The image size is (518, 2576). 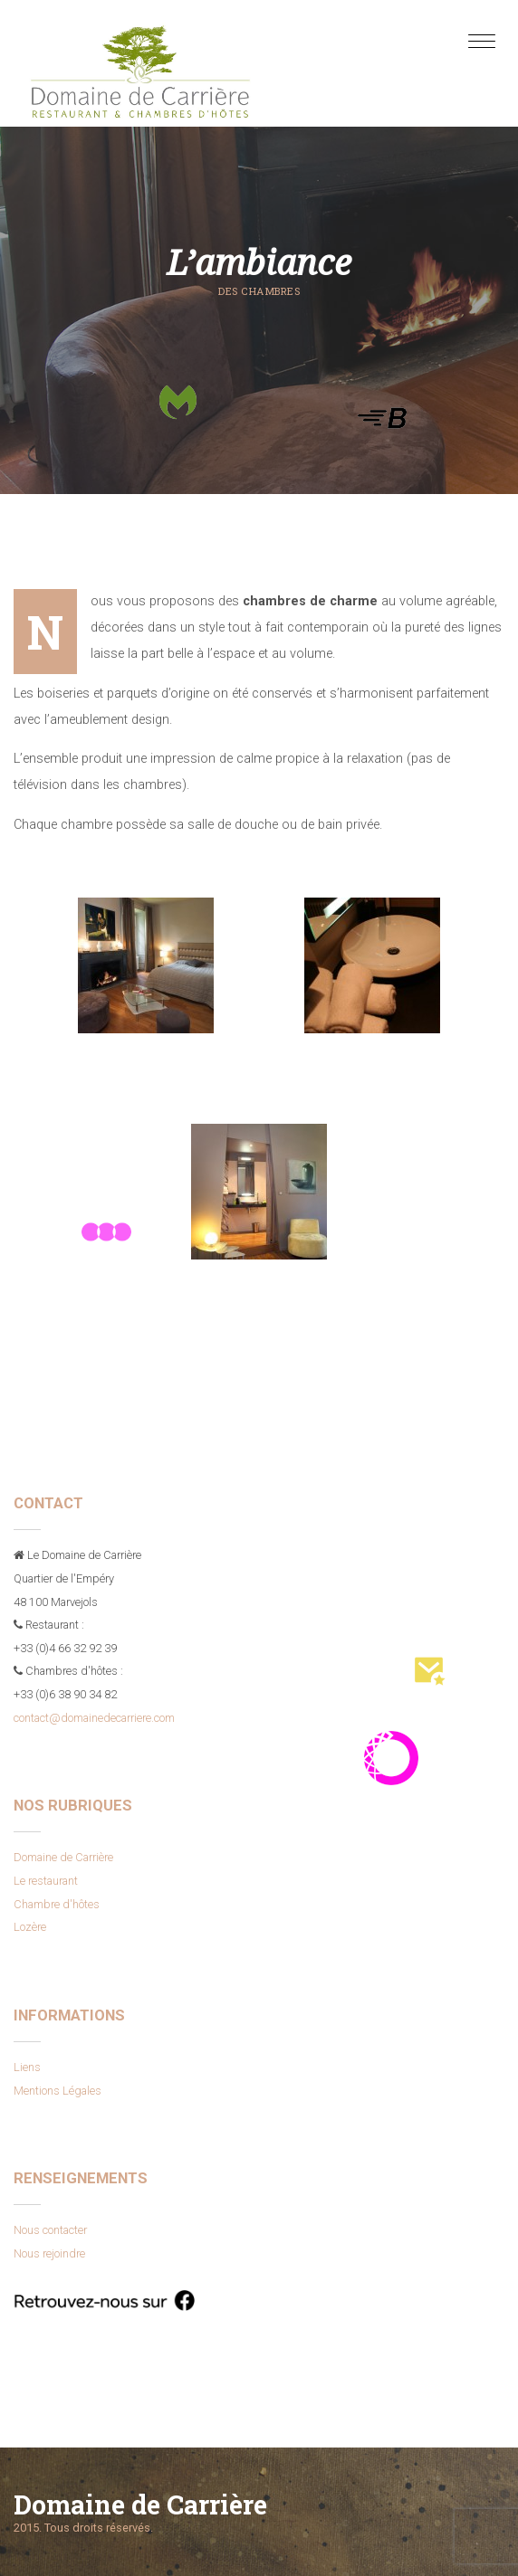 I want to click on open anaconda navigator, so click(x=391, y=1758).